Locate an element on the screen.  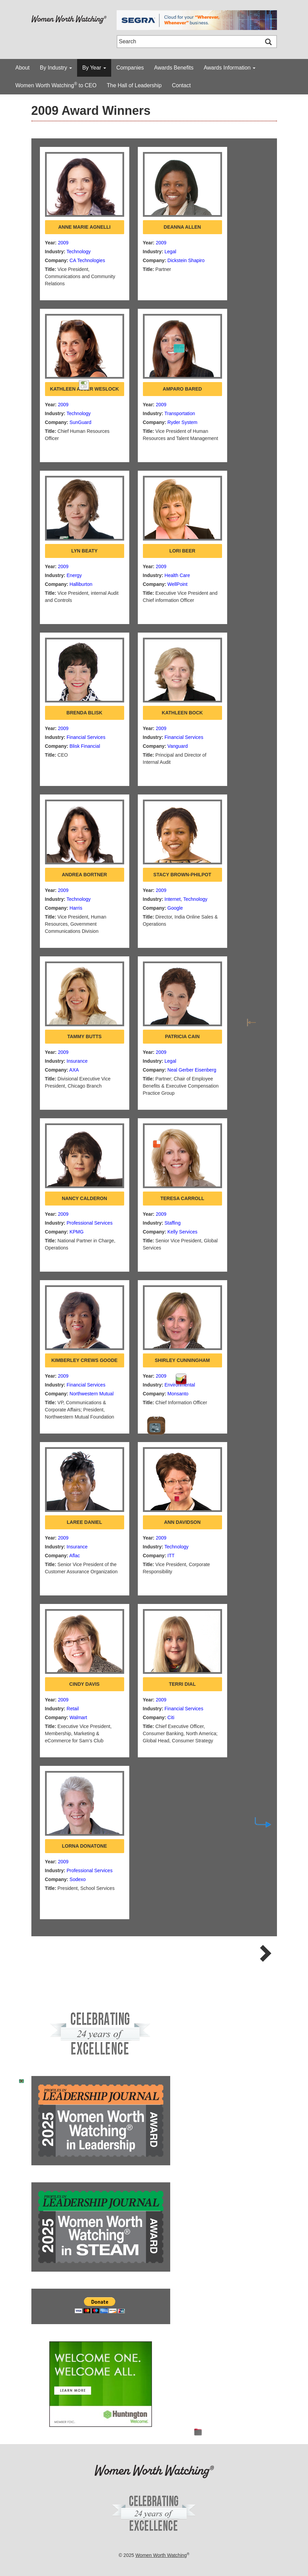
open folder to view contents is located at coordinates (198, 2432).